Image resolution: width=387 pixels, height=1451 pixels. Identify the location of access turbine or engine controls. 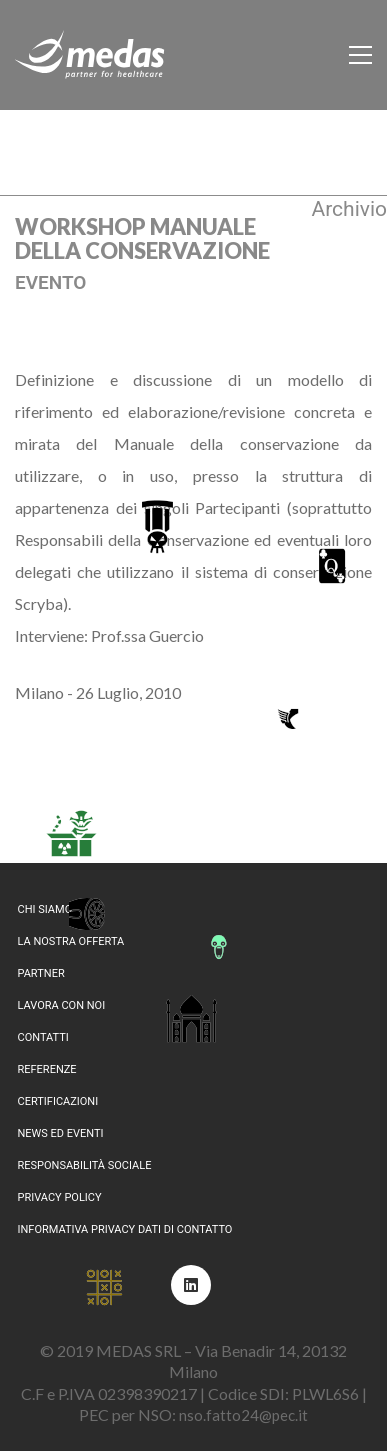
(87, 914).